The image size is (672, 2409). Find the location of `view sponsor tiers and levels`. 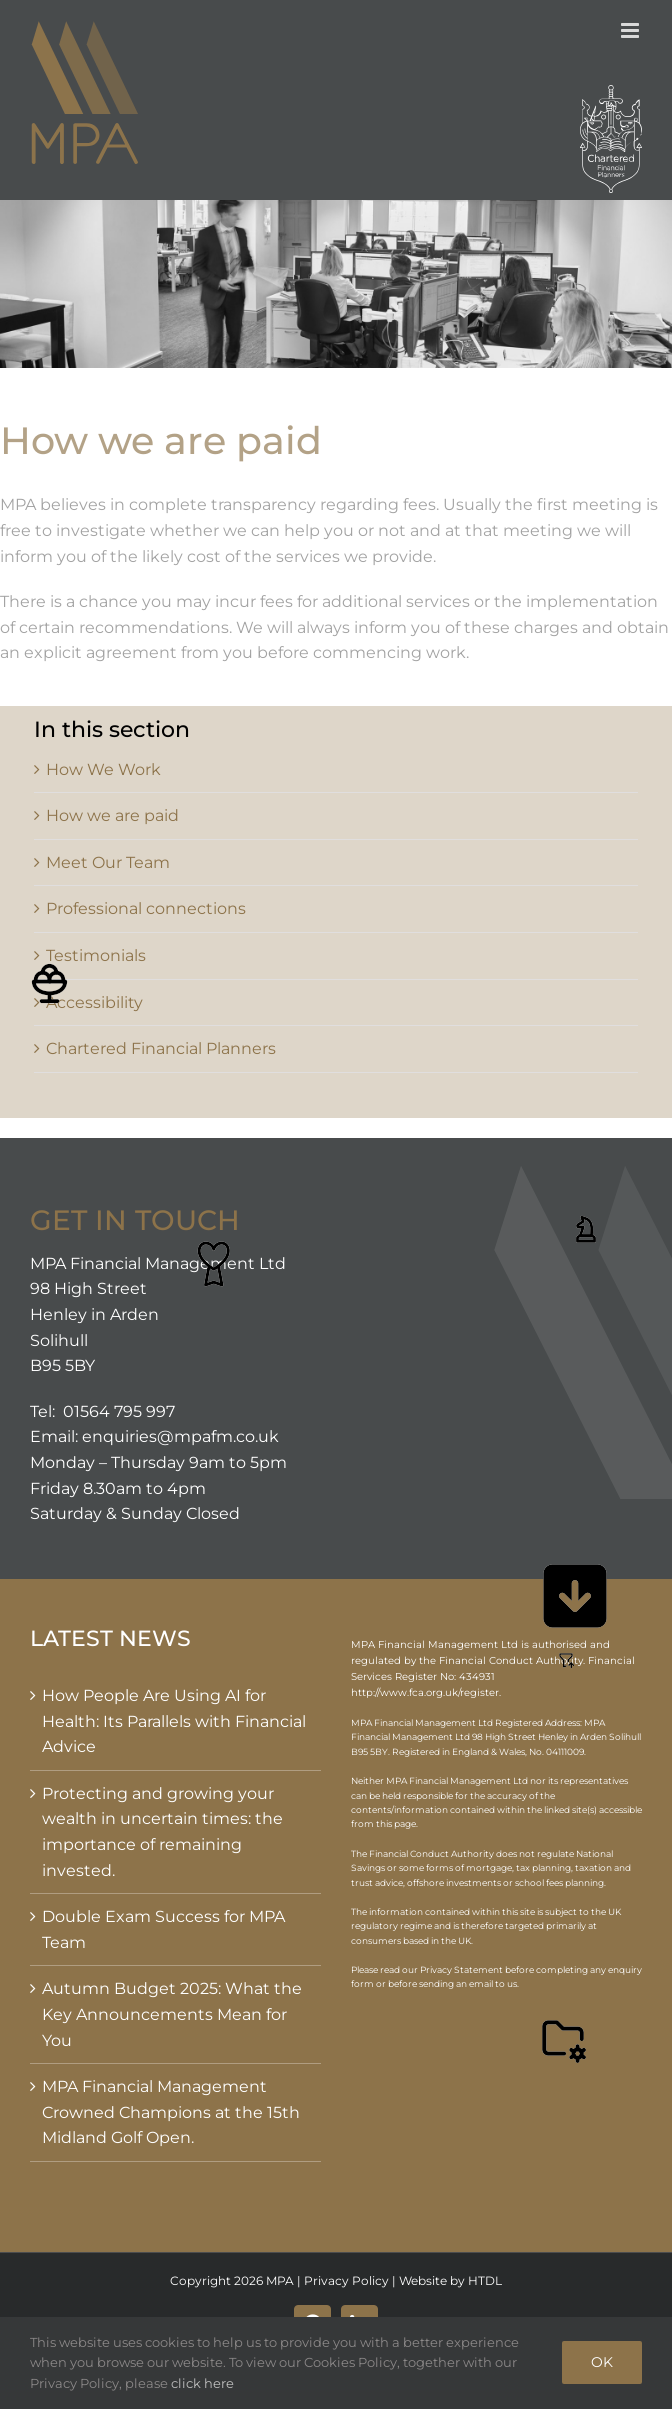

view sponsor tiers and levels is located at coordinates (213, 1263).